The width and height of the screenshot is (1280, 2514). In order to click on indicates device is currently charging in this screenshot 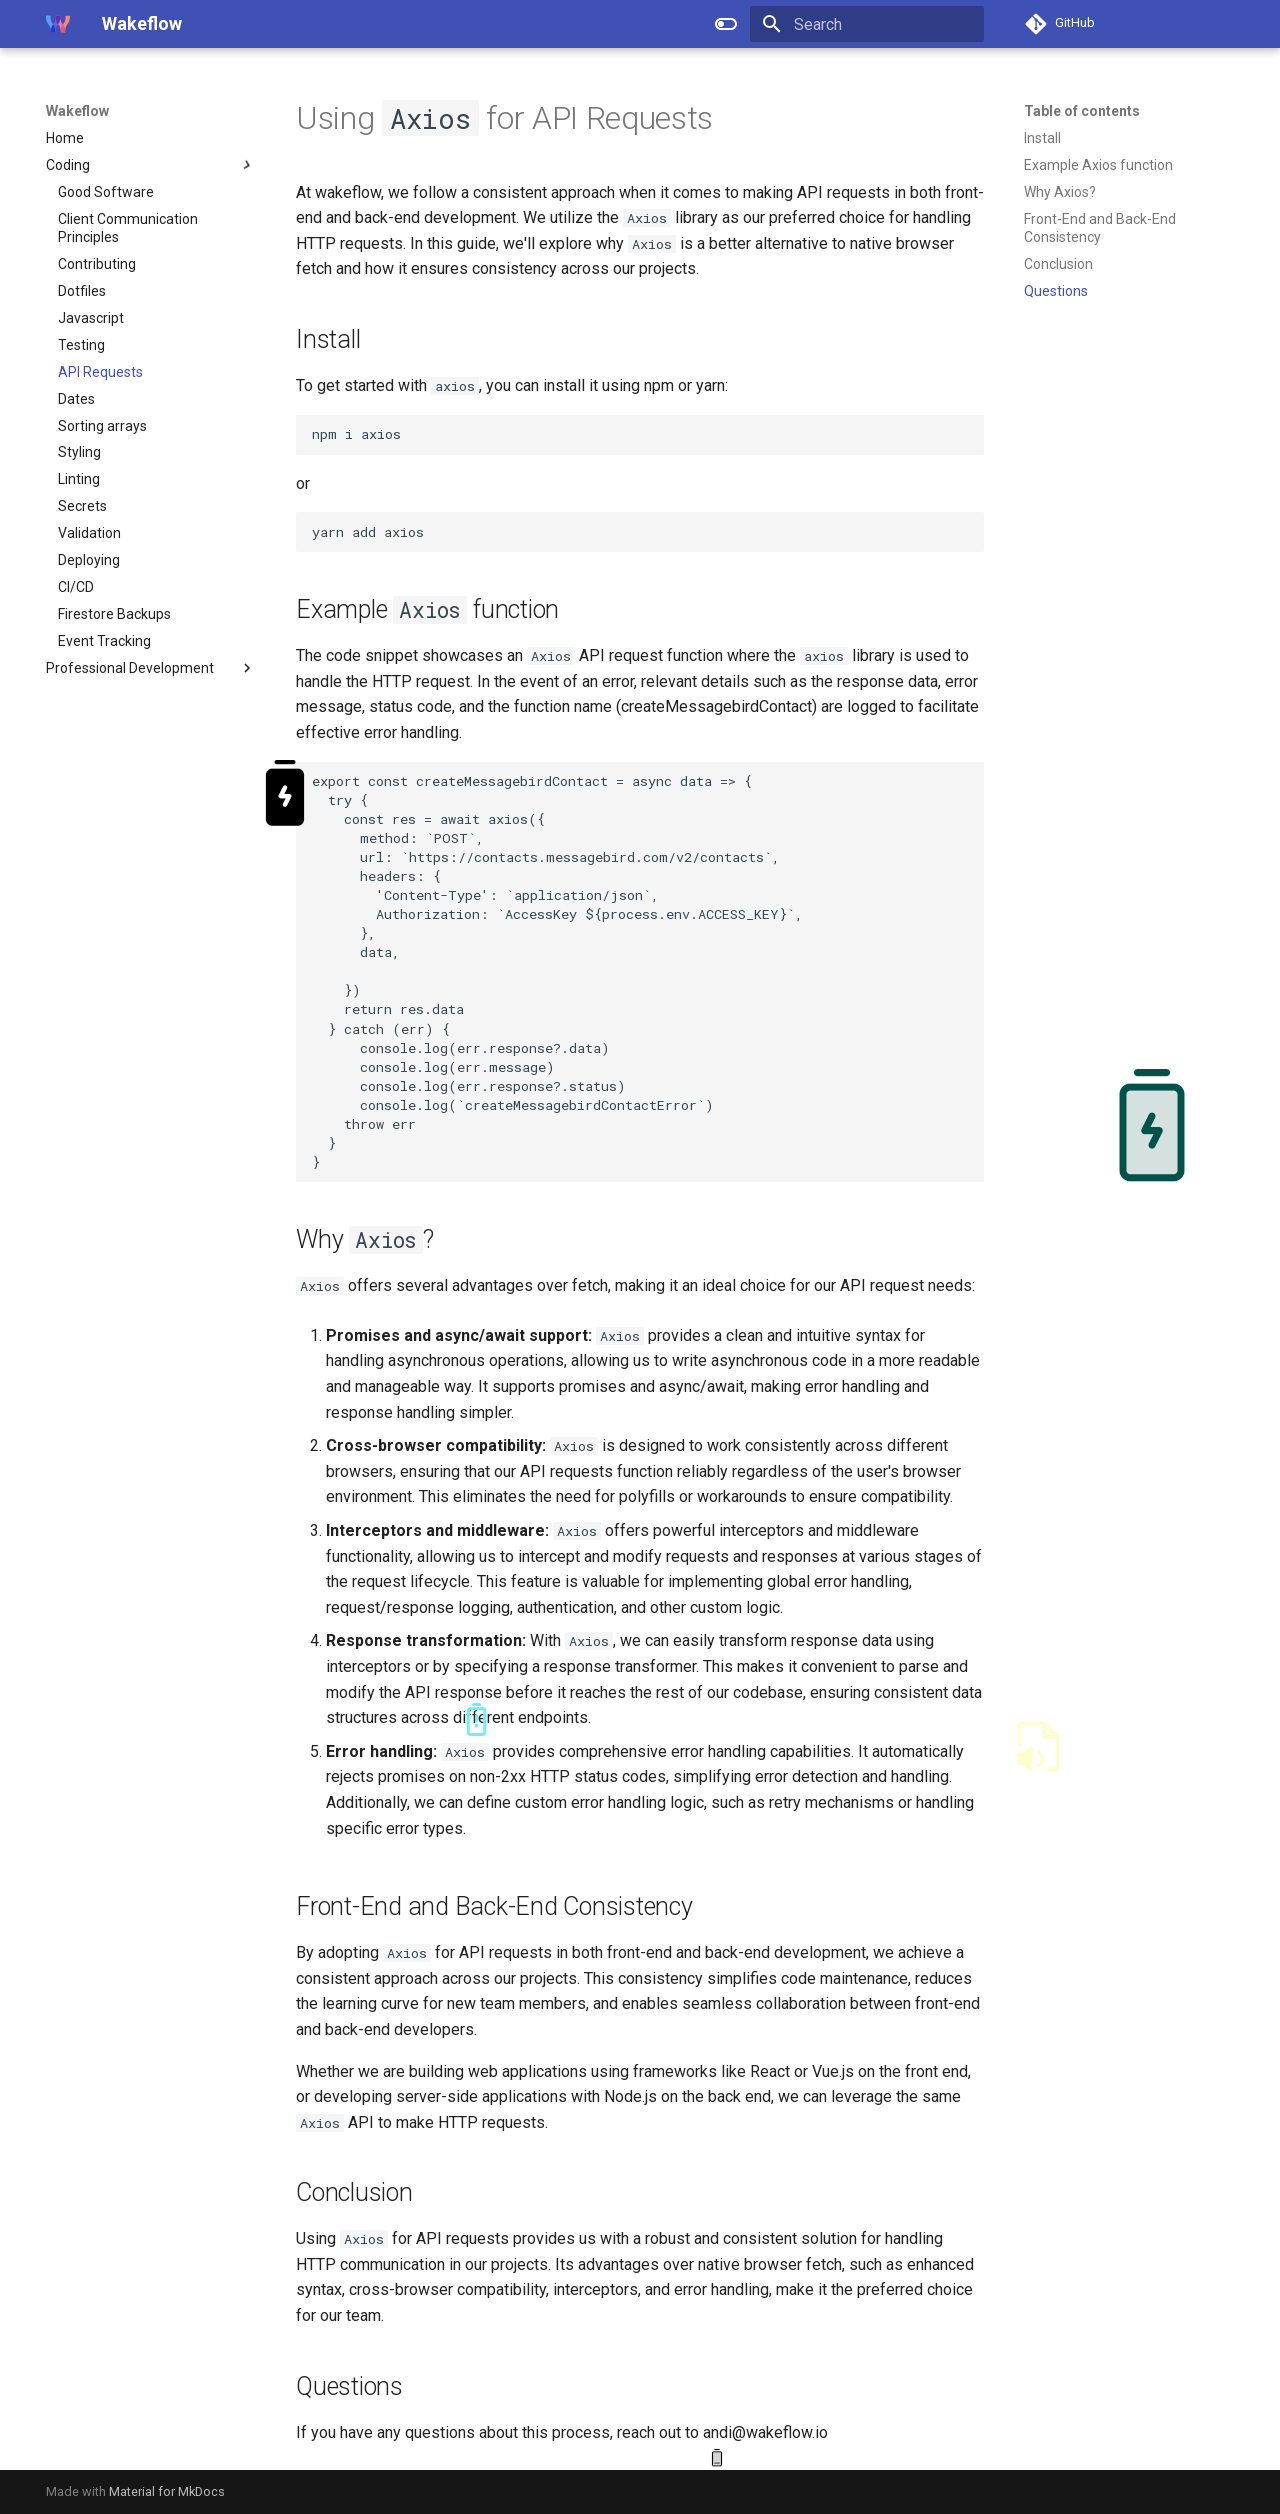, I will do `click(285, 794)`.